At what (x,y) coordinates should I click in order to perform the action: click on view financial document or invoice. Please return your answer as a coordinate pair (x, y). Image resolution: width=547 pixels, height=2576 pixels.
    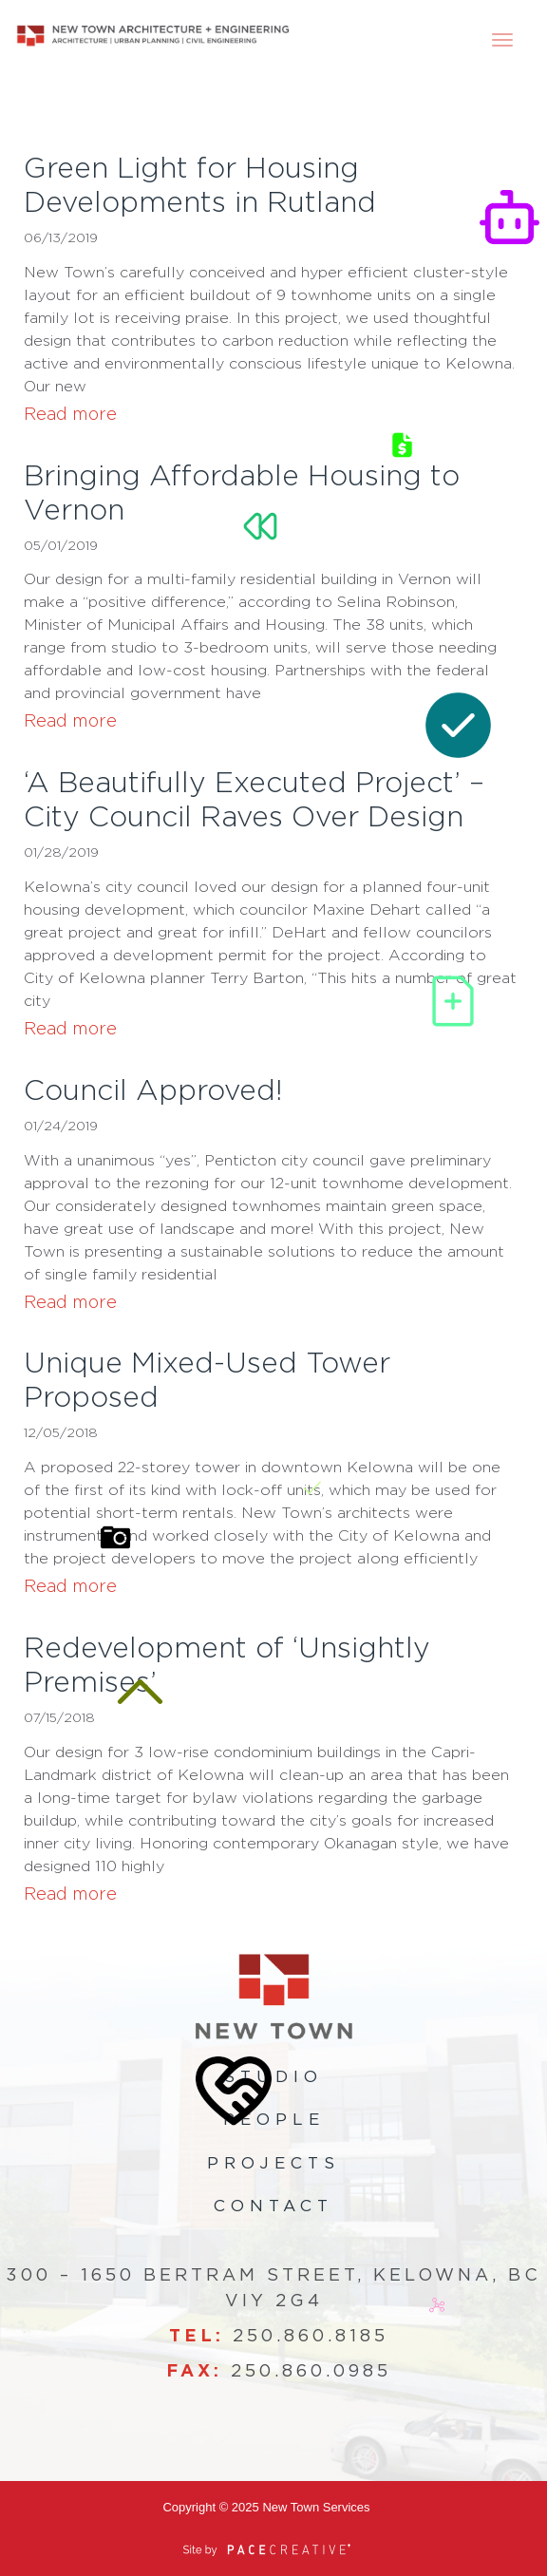
    Looking at the image, I should click on (402, 445).